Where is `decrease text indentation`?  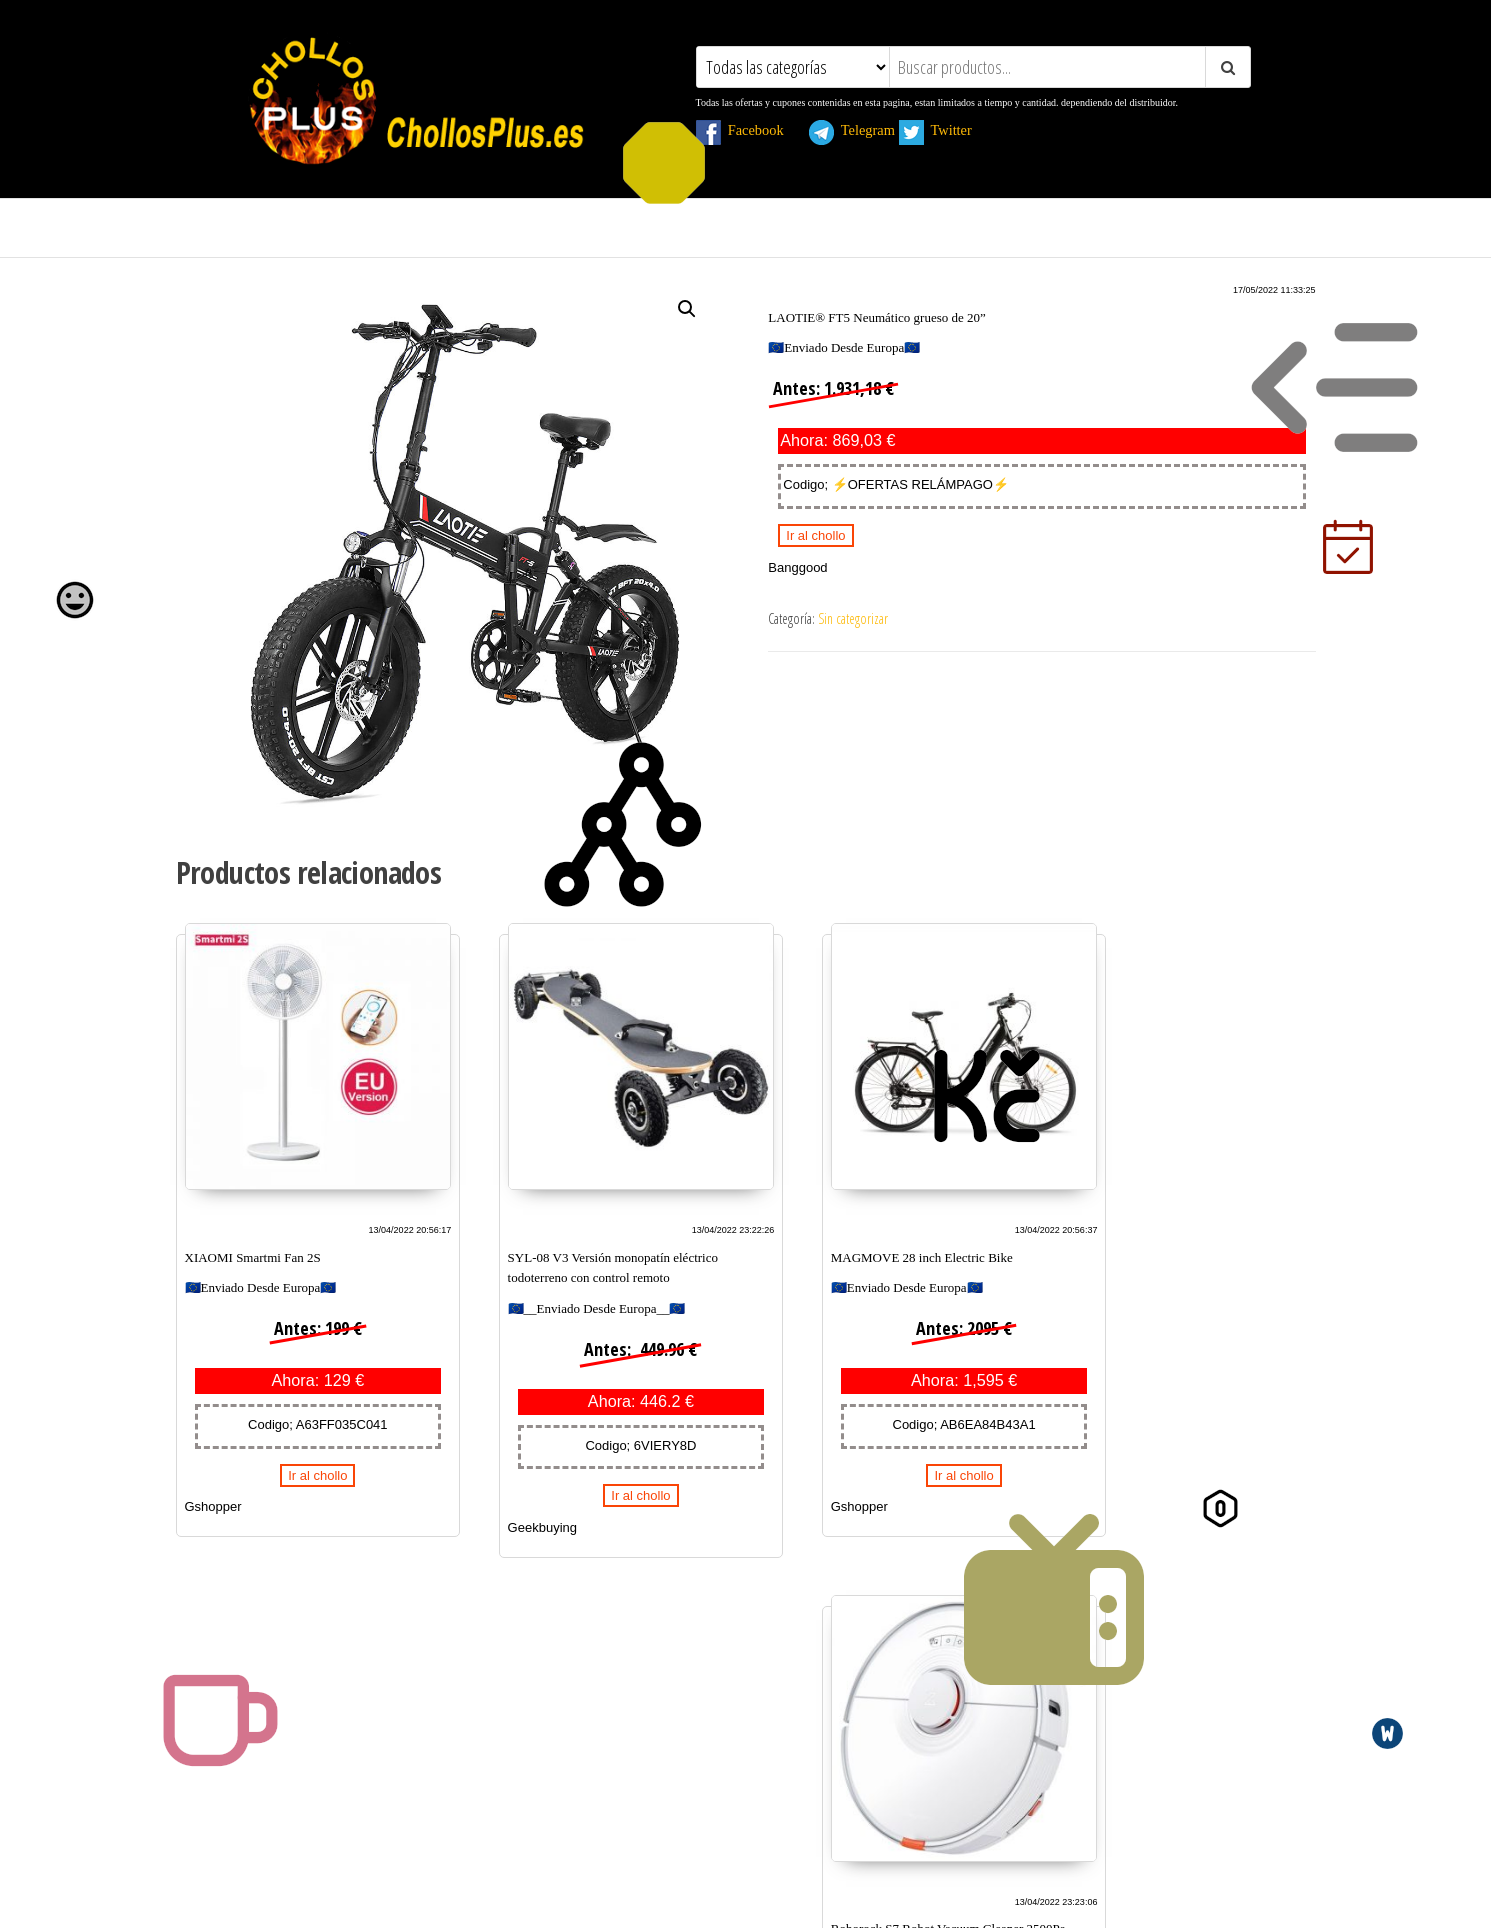 decrease text indentation is located at coordinates (1334, 387).